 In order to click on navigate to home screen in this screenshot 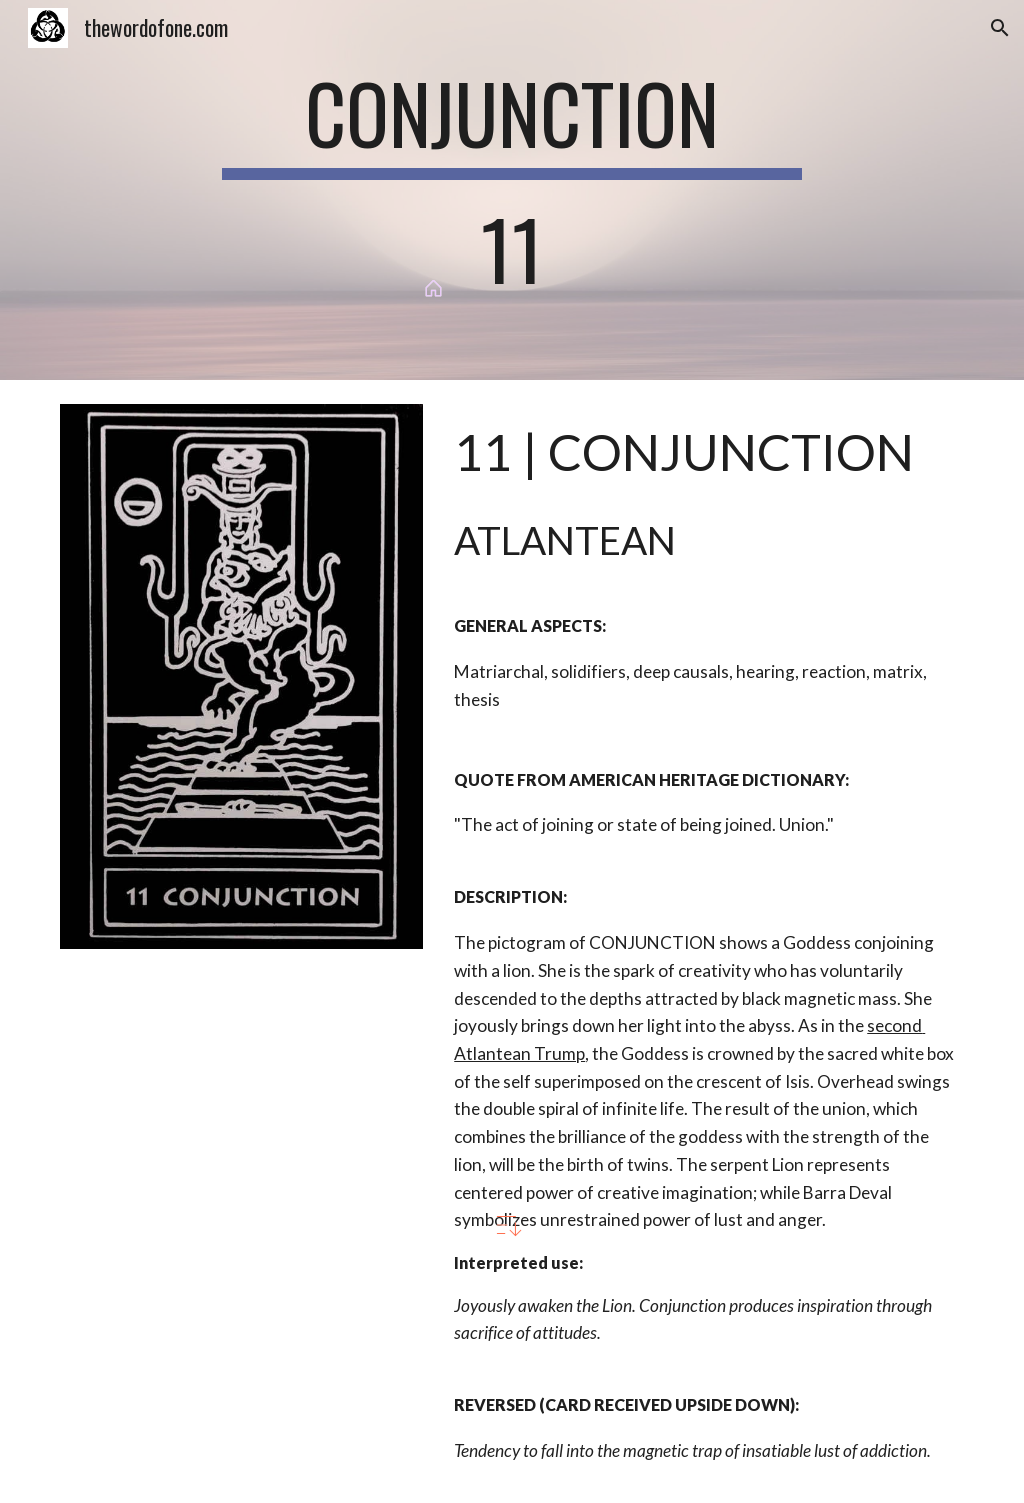, I will do `click(433, 288)`.